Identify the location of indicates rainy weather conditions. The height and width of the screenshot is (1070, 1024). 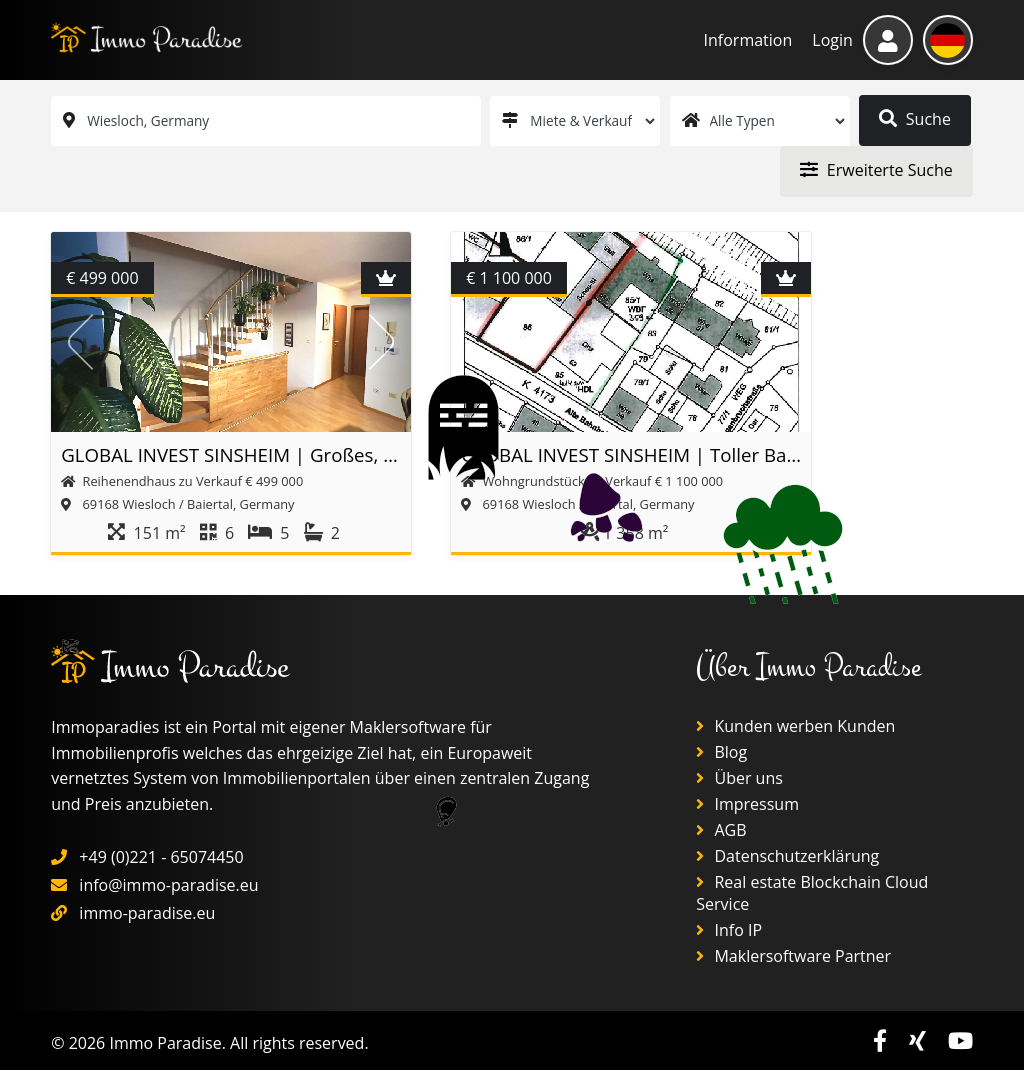
(783, 544).